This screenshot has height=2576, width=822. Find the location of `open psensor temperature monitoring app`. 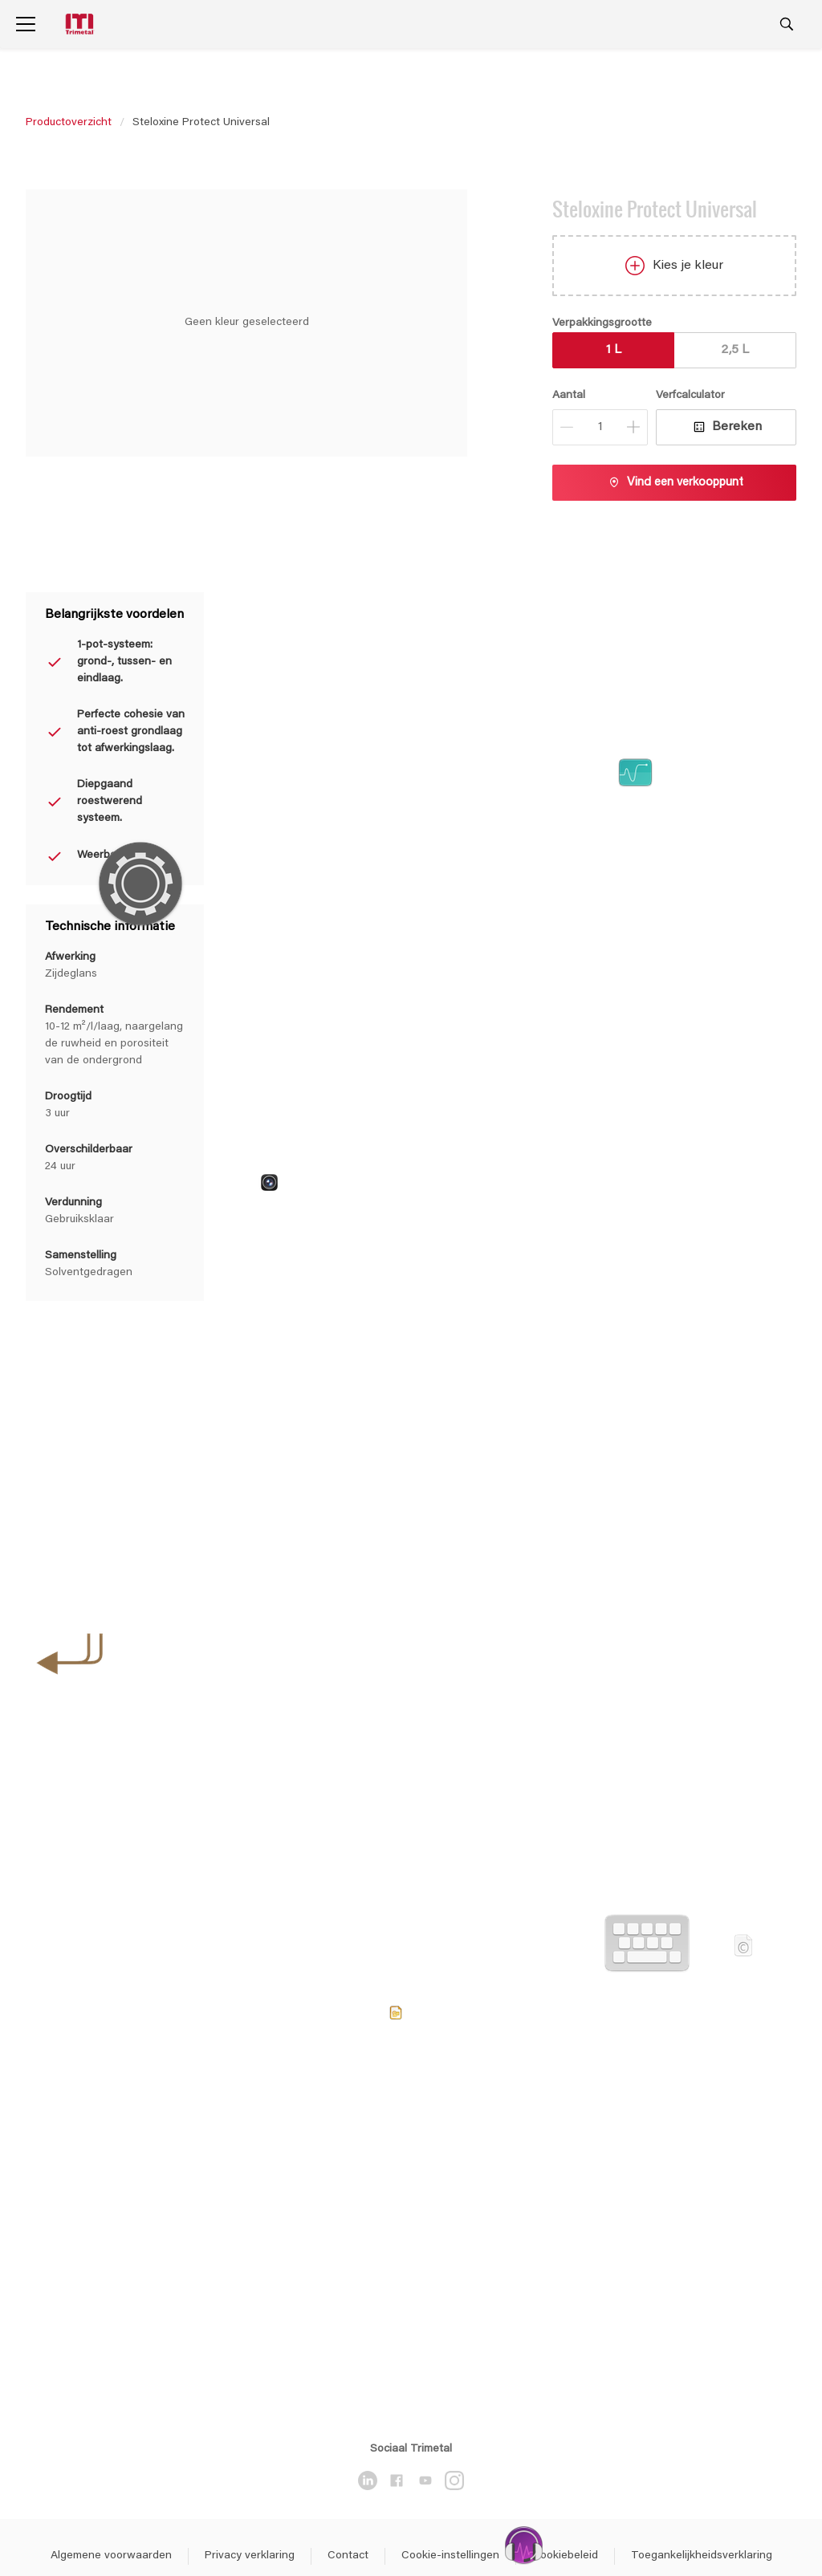

open psensor temperature monitoring app is located at coordinates (635, 772).